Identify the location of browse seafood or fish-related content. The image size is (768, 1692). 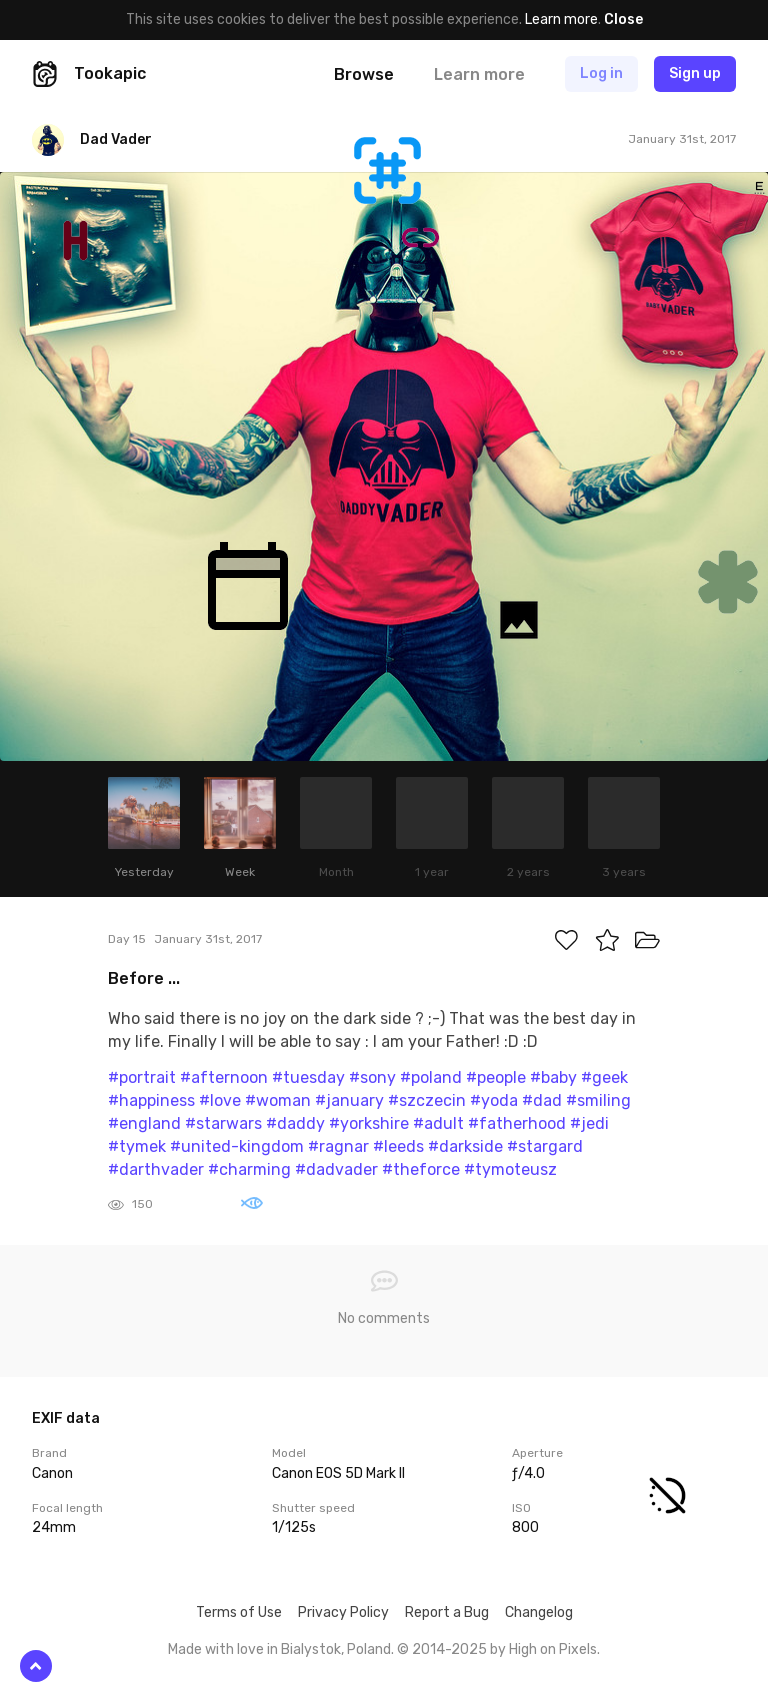
(252, 1203).